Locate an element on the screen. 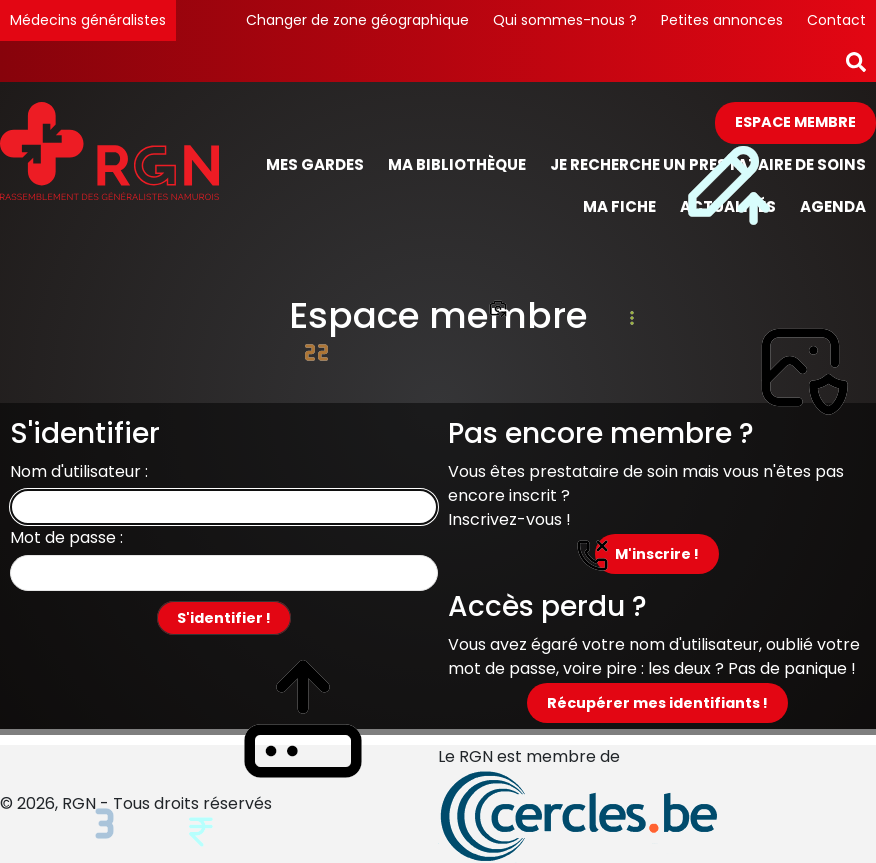 This screenshot has width=876, height=863. share a photo or image is located at coordinates (498, 308).